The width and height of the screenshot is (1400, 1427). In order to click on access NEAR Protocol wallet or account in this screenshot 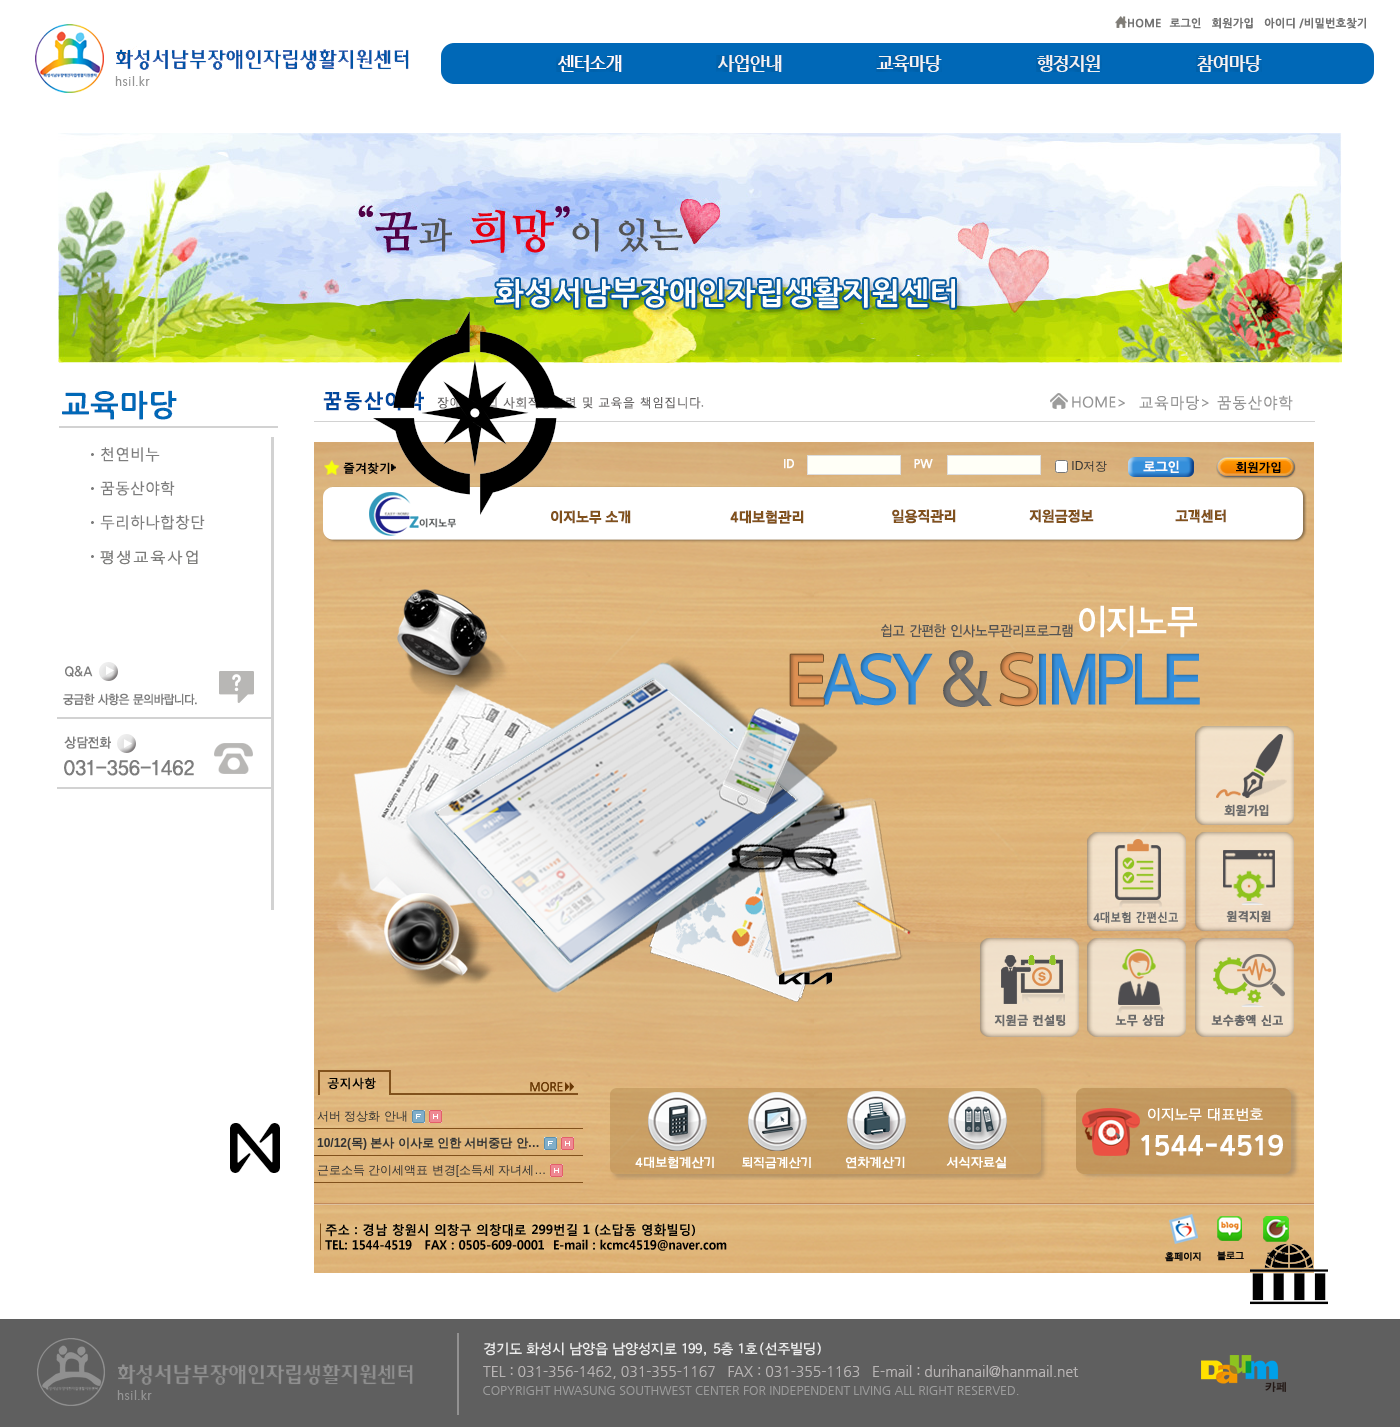, I will do `click(255, 1148)`.